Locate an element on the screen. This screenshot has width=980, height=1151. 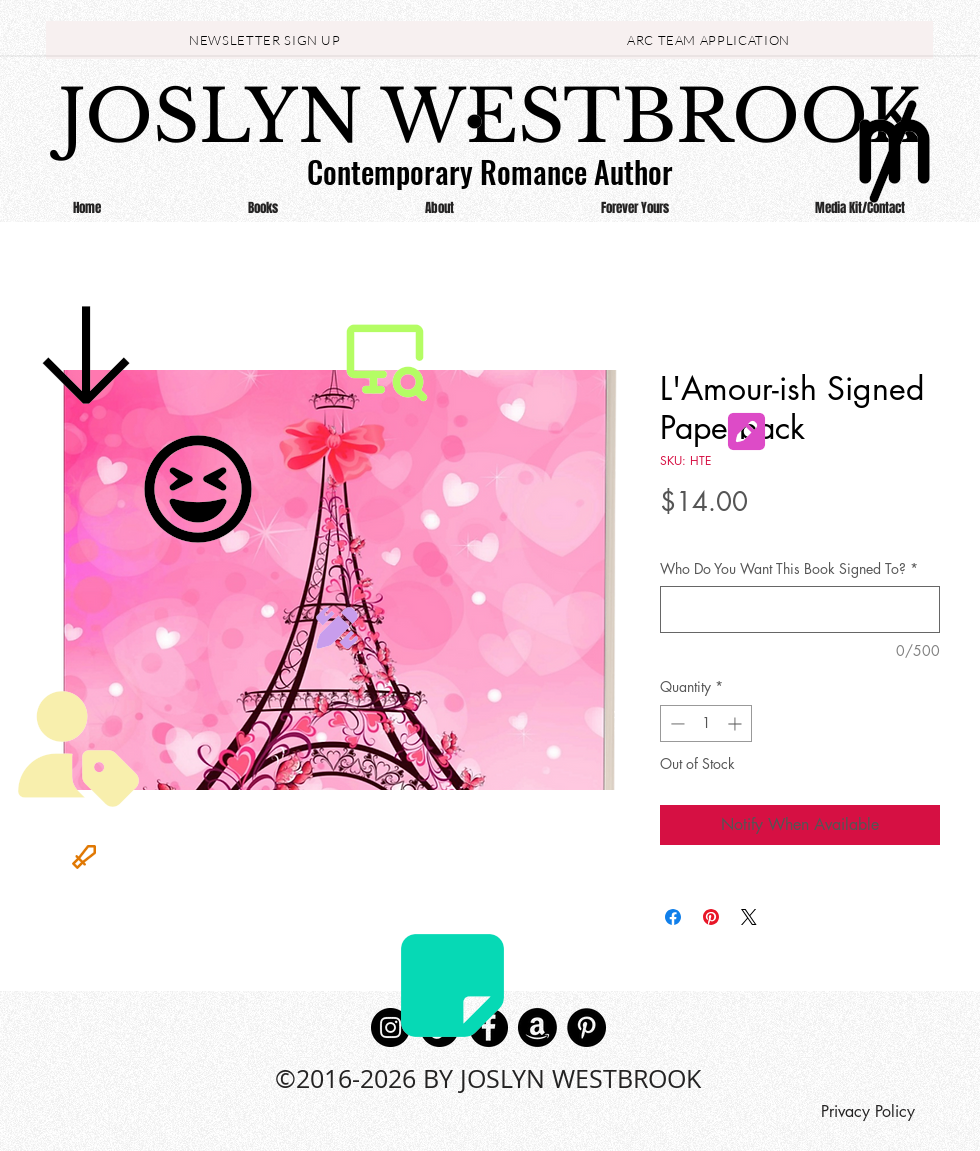
search files on desktop computer is located at coordinates (385, 359).